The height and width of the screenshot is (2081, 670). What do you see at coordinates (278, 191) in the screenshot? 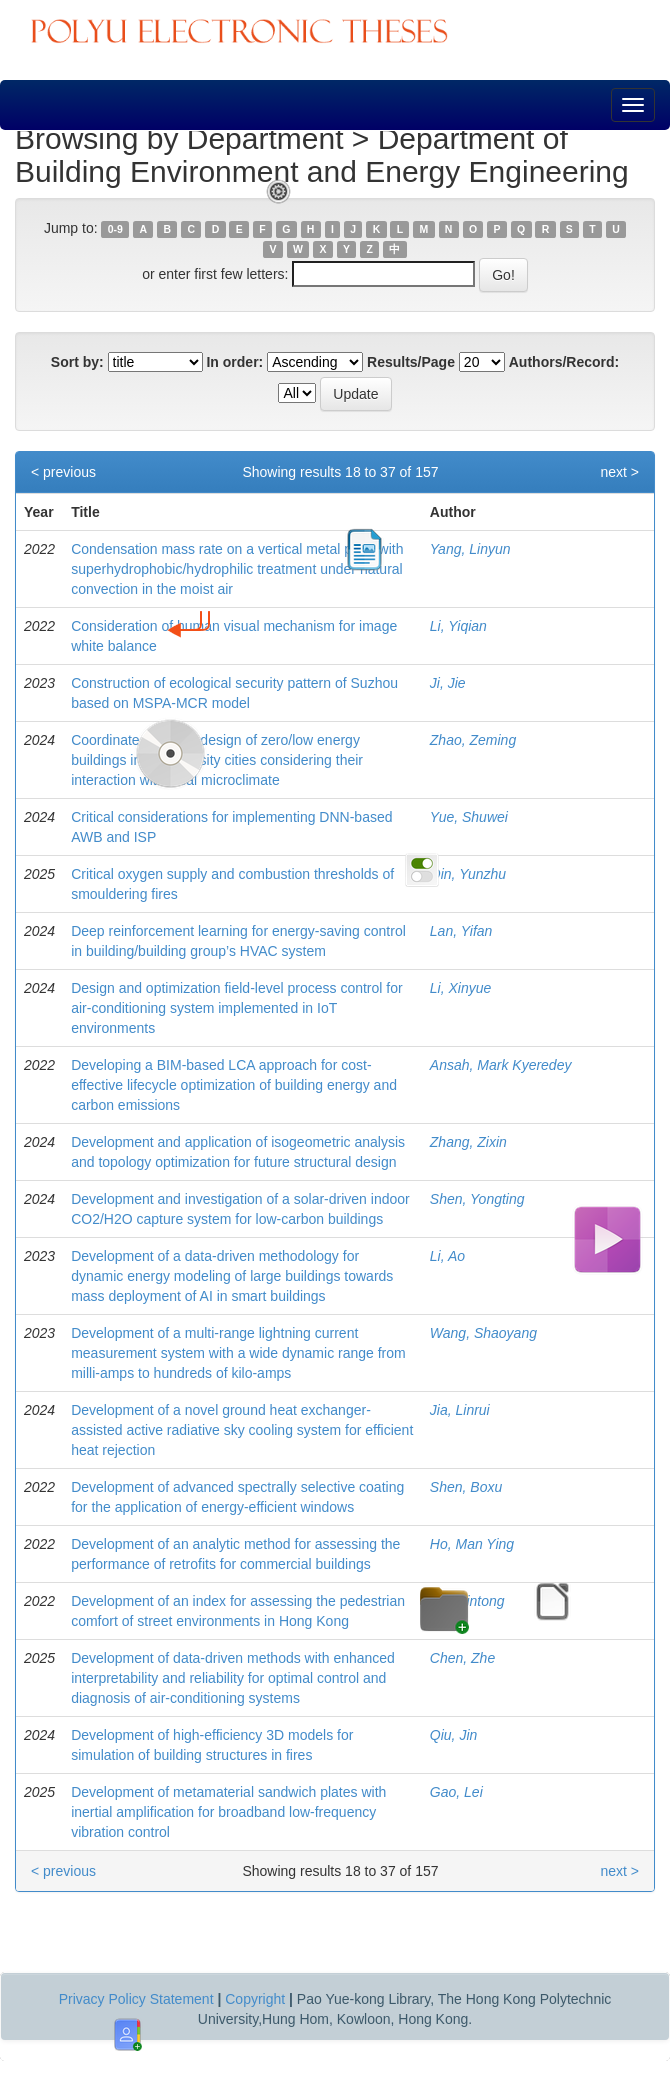
I see `open settings or configuration options` at bounding box center [278, 191].